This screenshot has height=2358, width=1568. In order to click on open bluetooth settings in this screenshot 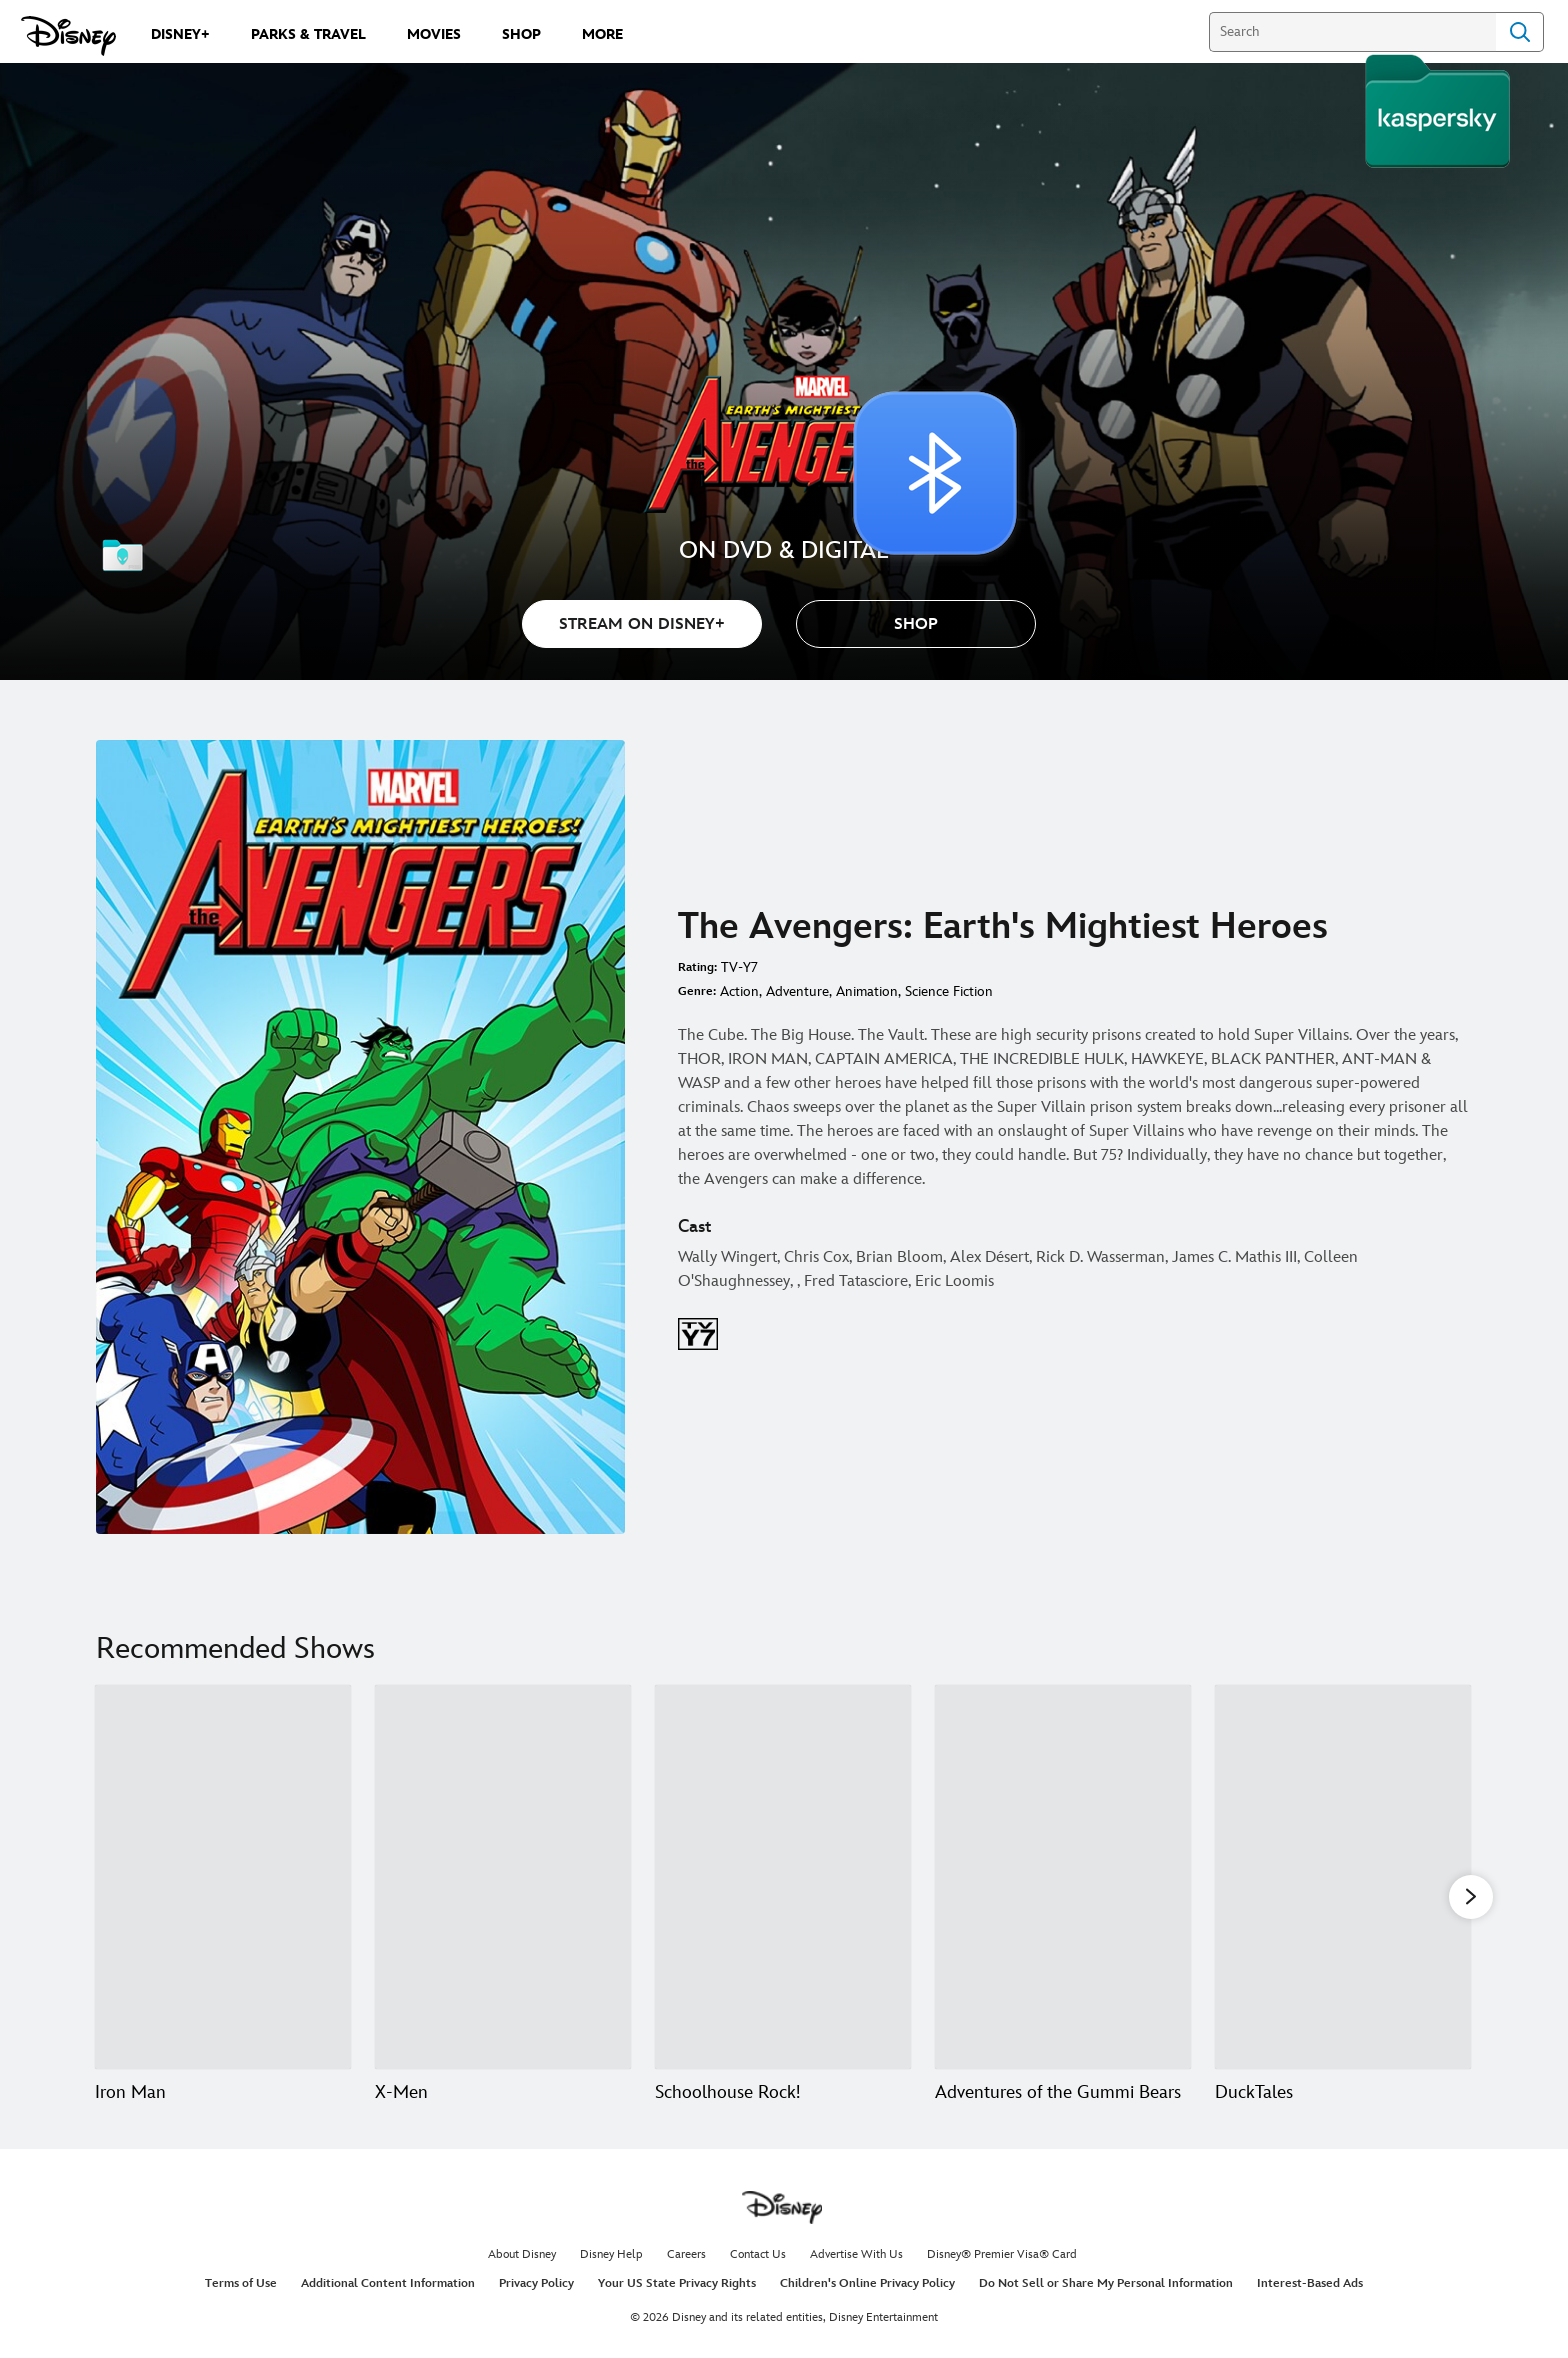, I will do `click(935, 476)`.